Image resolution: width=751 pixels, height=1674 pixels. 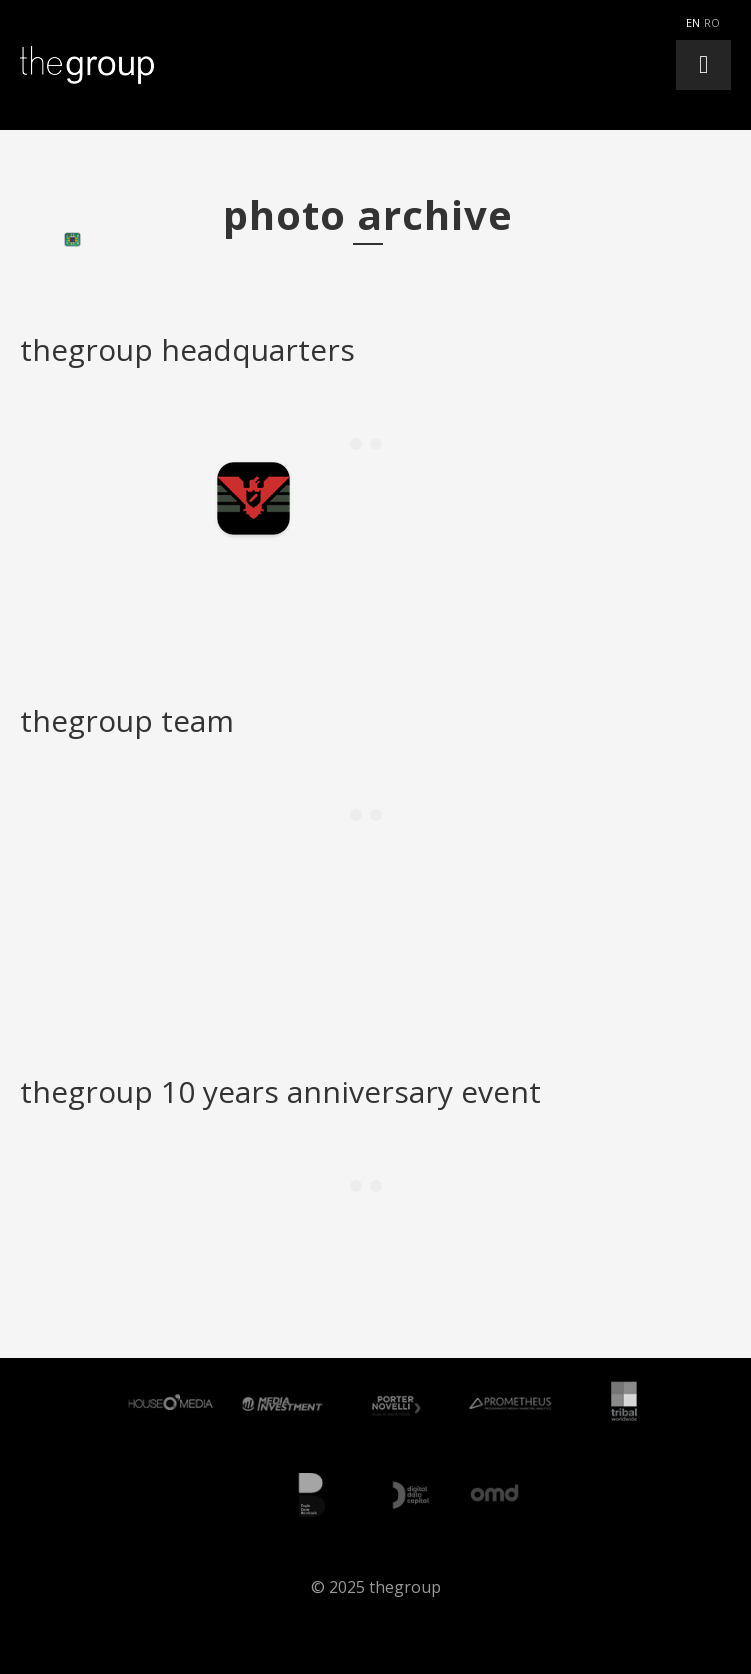 What do you see at coordinates (253, 498) in the screenshot?
I see `launch papers, please game` at bounding box center [253, 498].